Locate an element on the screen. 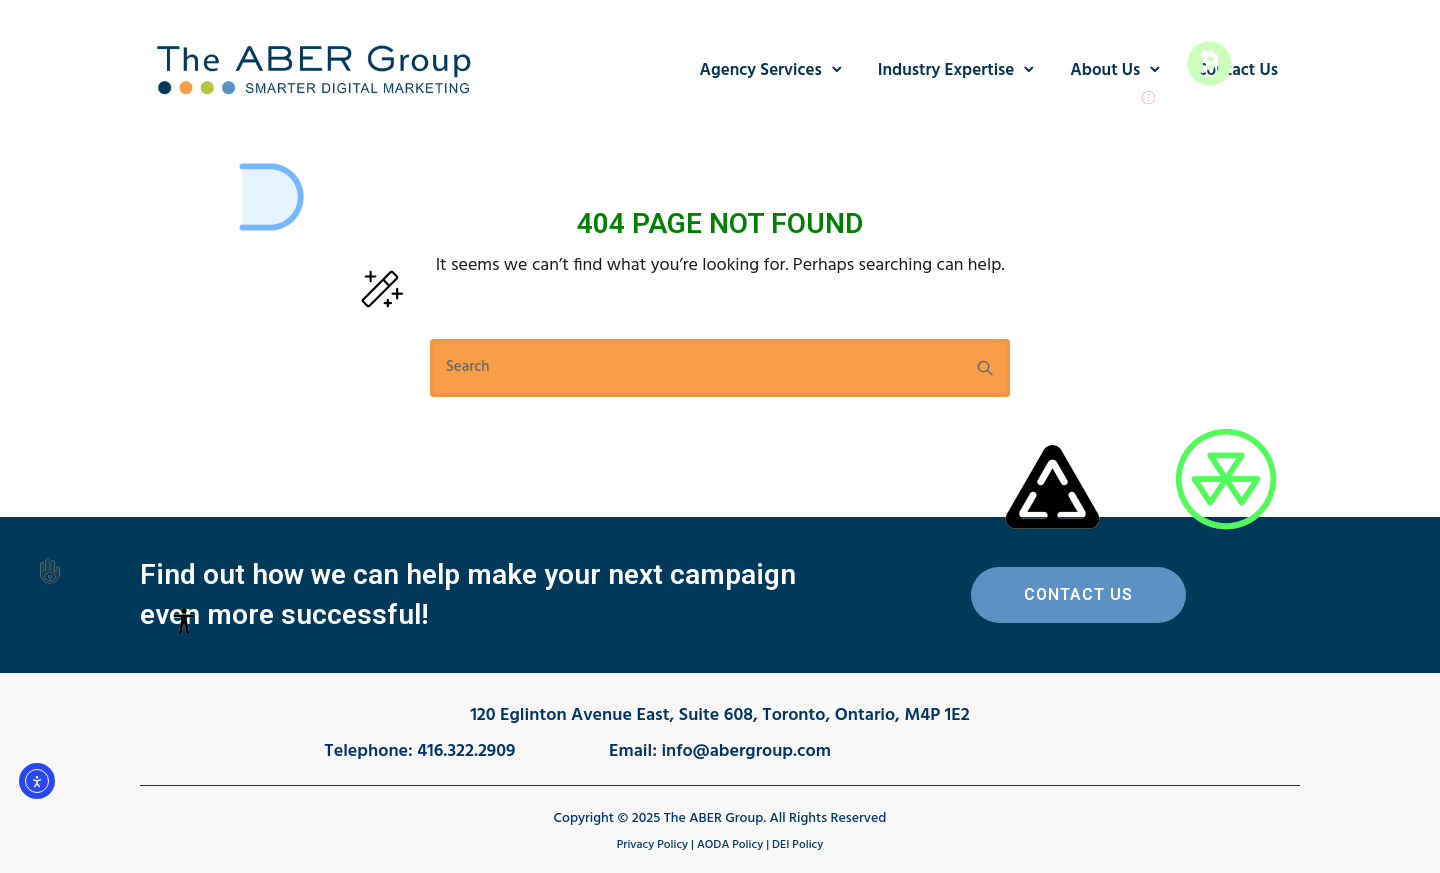 The width and height of the screenshot is (1440, 873). apply automatic enhancements or effects is located at coordinates (380, 289).